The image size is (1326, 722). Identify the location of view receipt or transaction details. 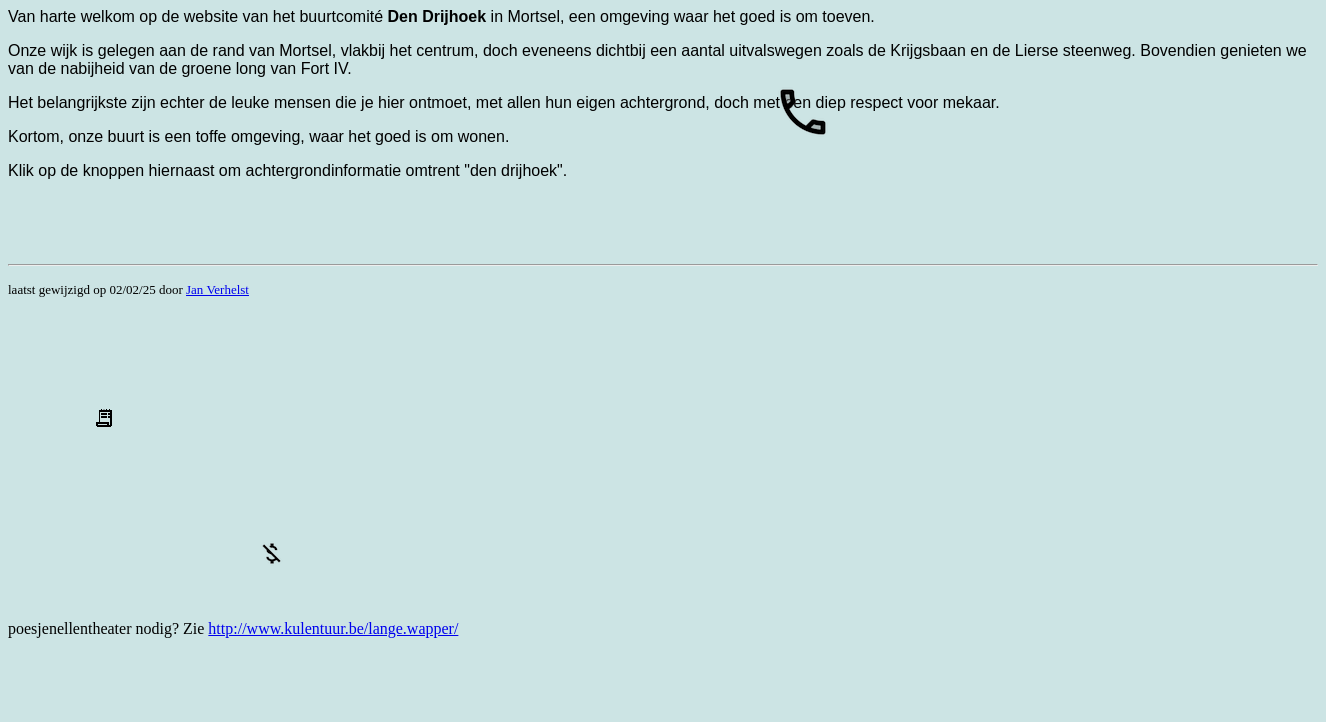
(104, 418).